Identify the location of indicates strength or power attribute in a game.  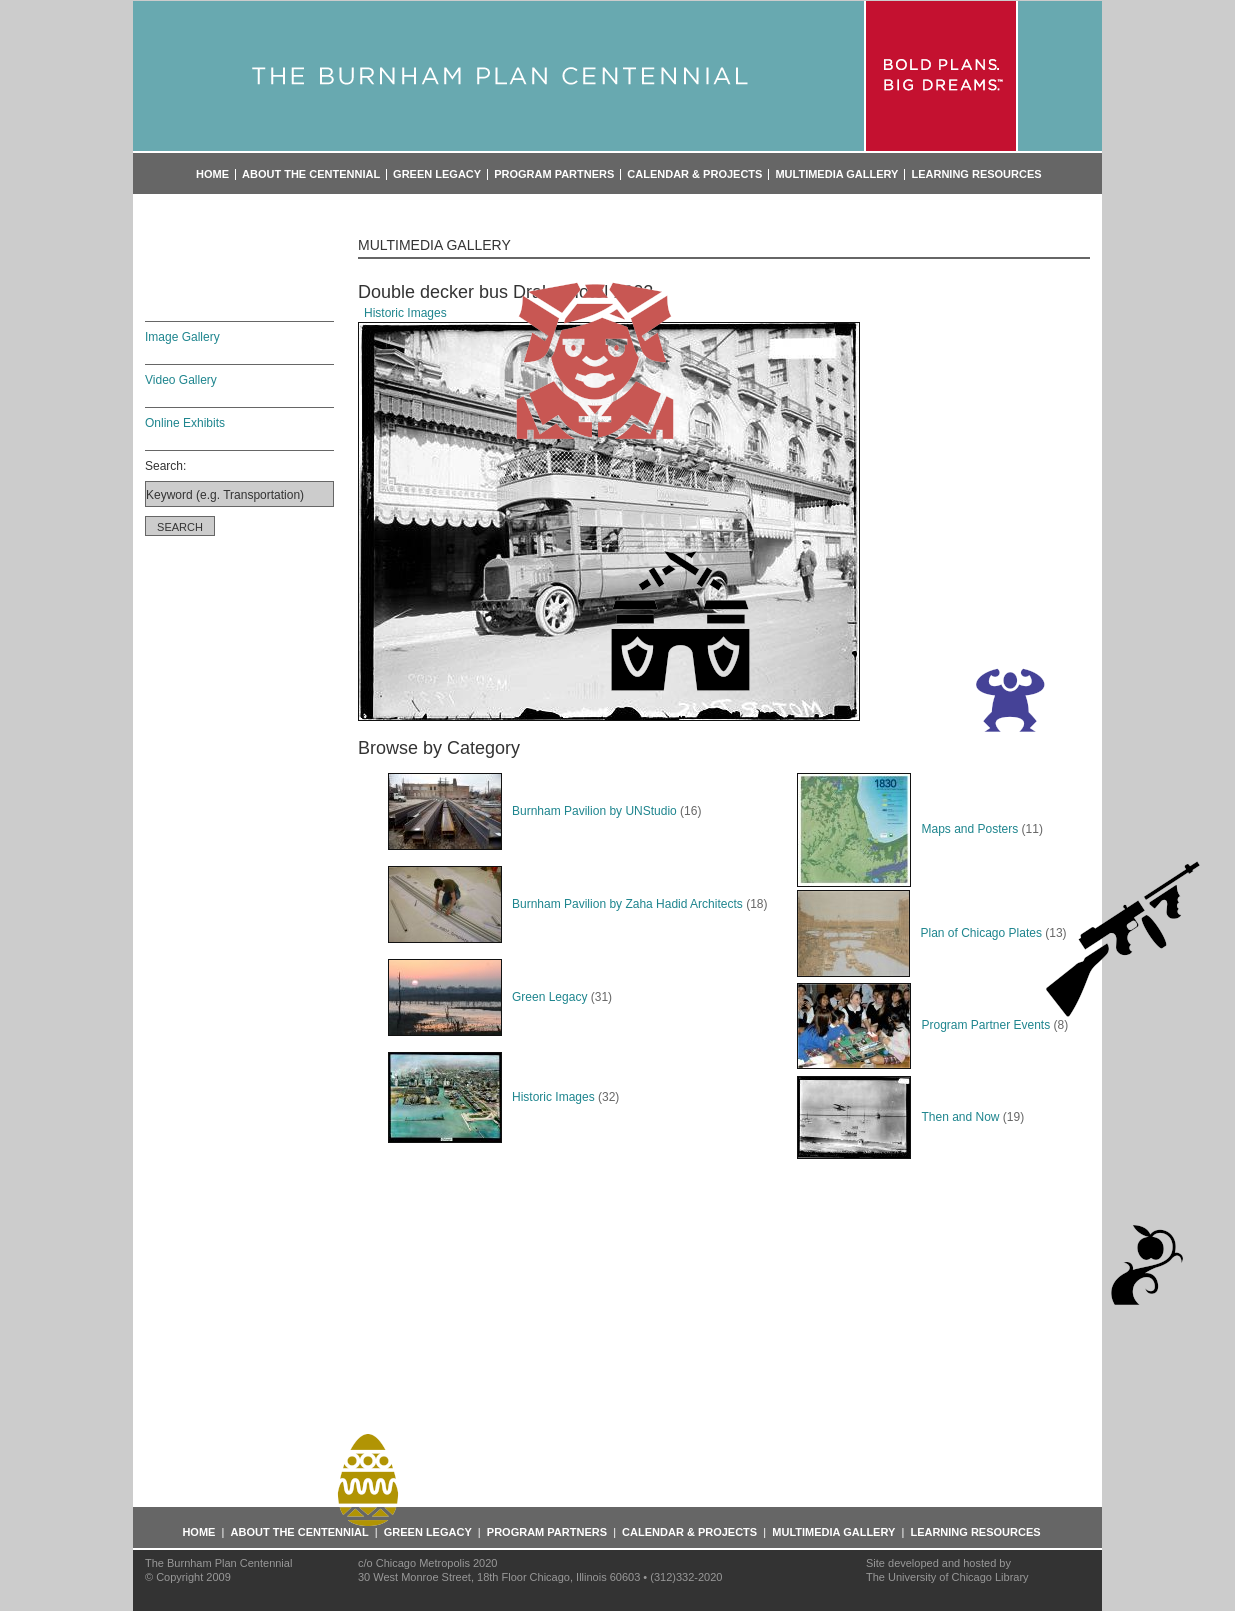
(1010, 699).